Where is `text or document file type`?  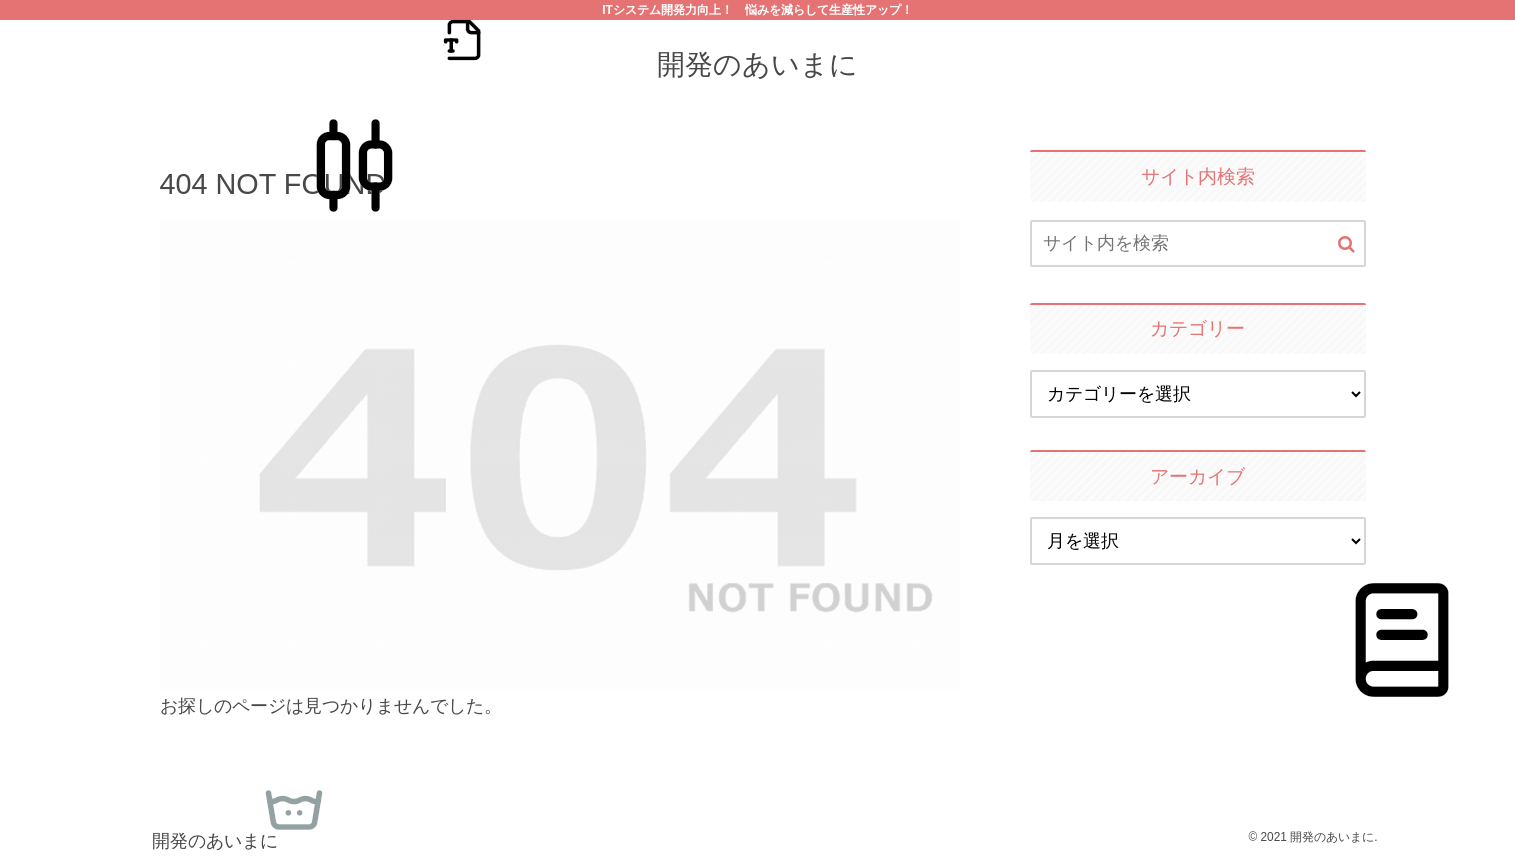
text or document file type is located at coordinates (464, 40).